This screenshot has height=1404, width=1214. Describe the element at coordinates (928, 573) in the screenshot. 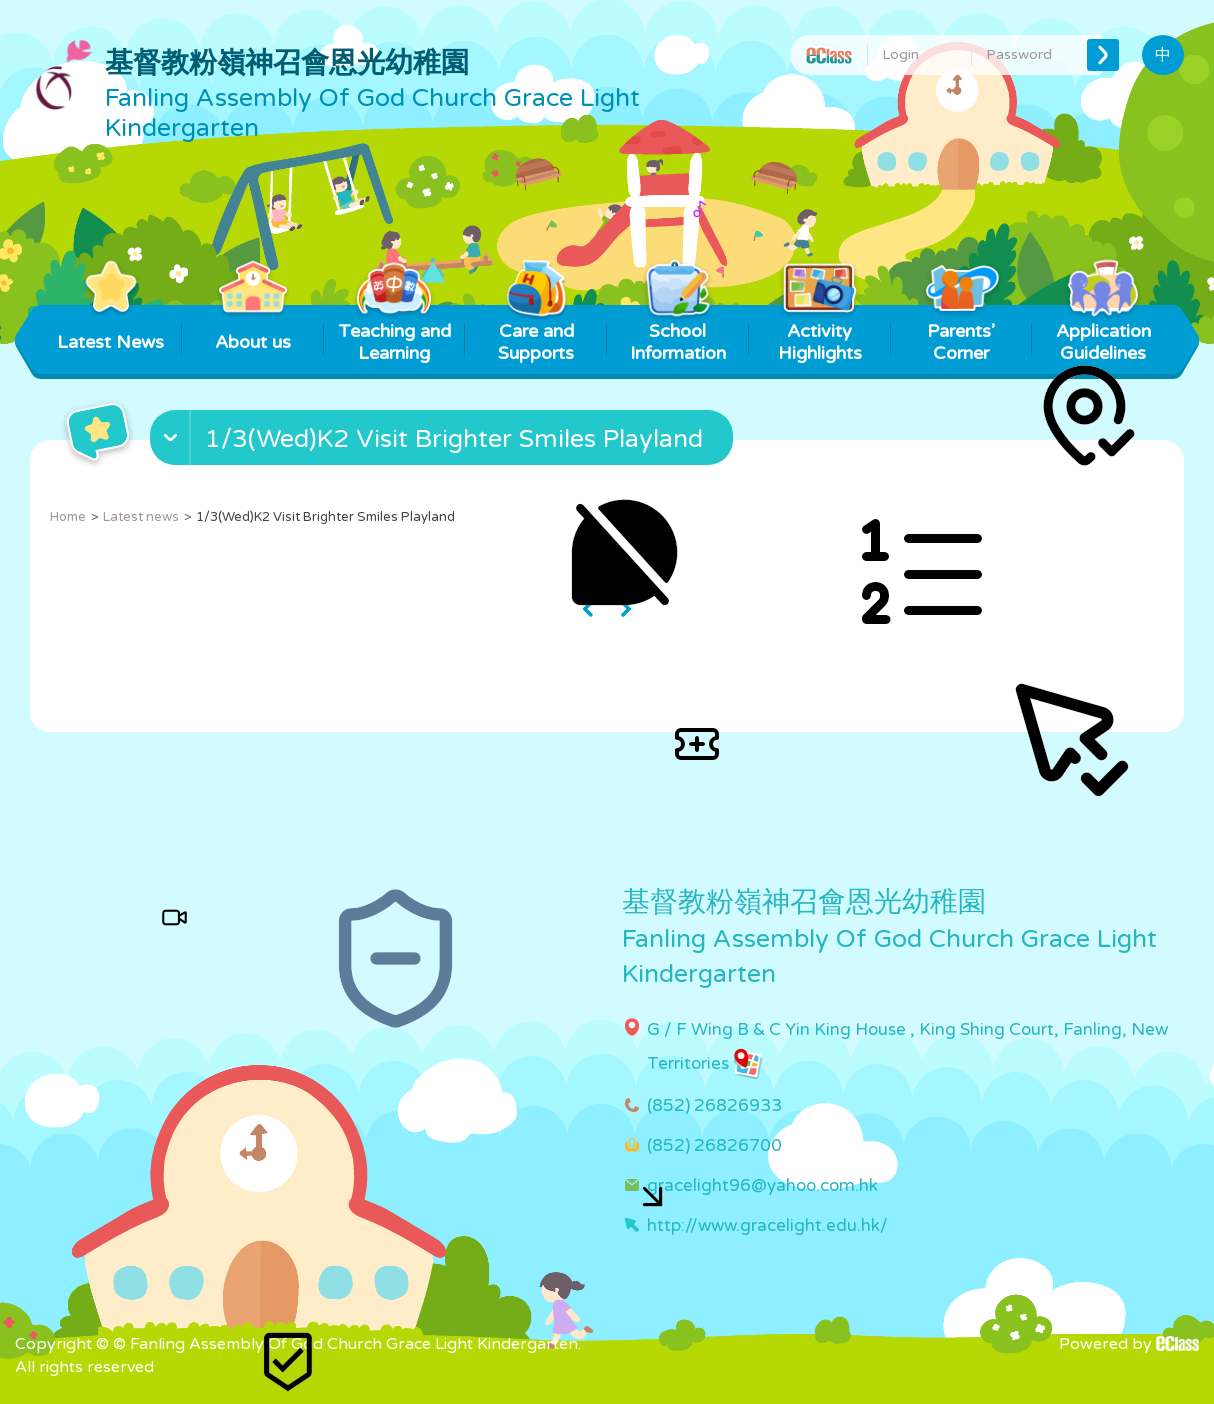

I see `create a numbered list` at that location.